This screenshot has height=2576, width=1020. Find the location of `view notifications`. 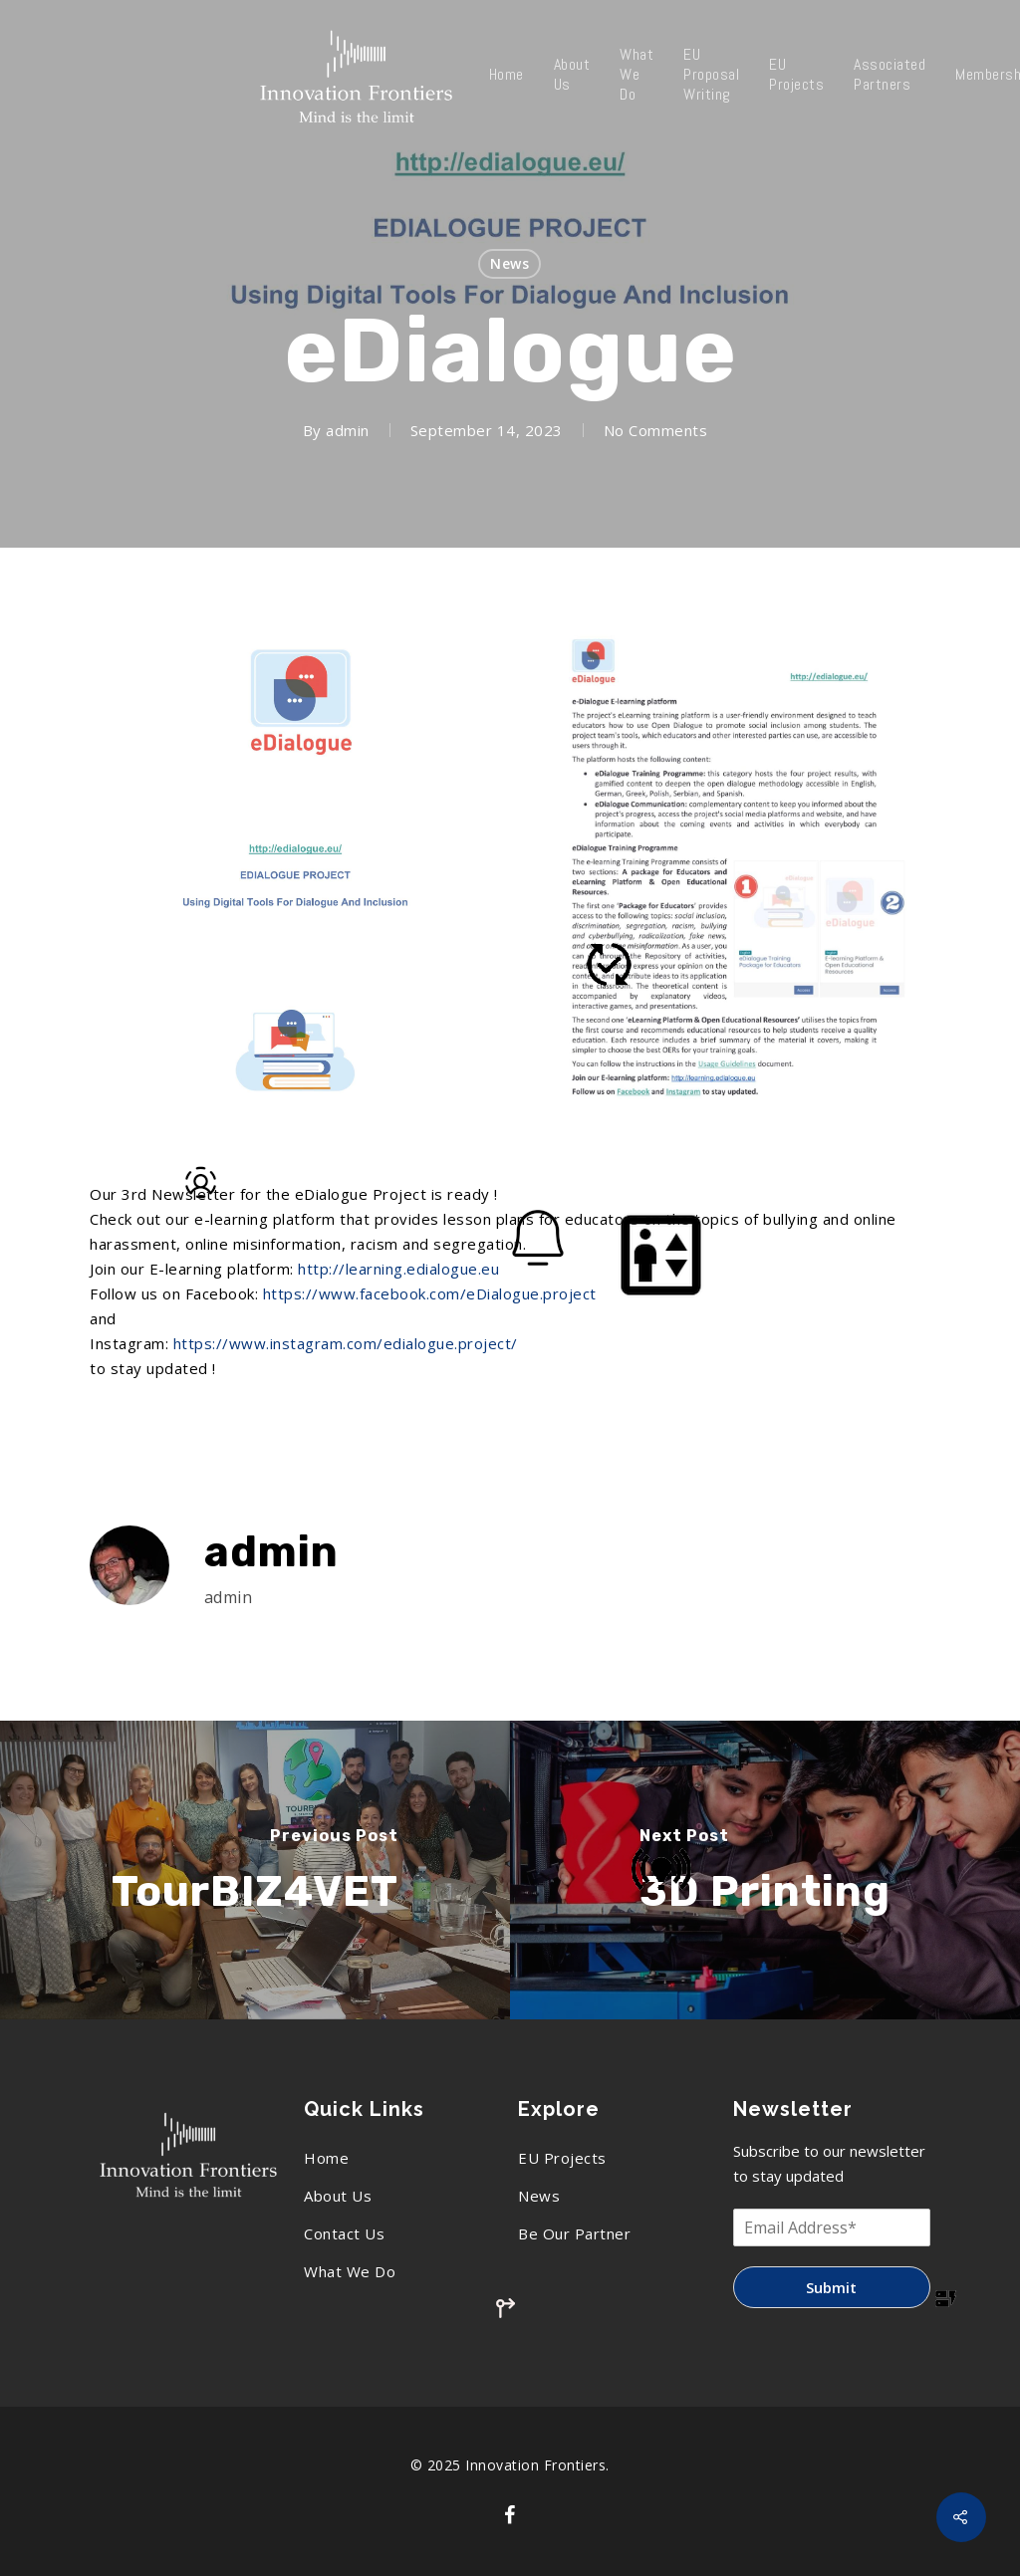

view notifications is located at coordinates (538, 1238).